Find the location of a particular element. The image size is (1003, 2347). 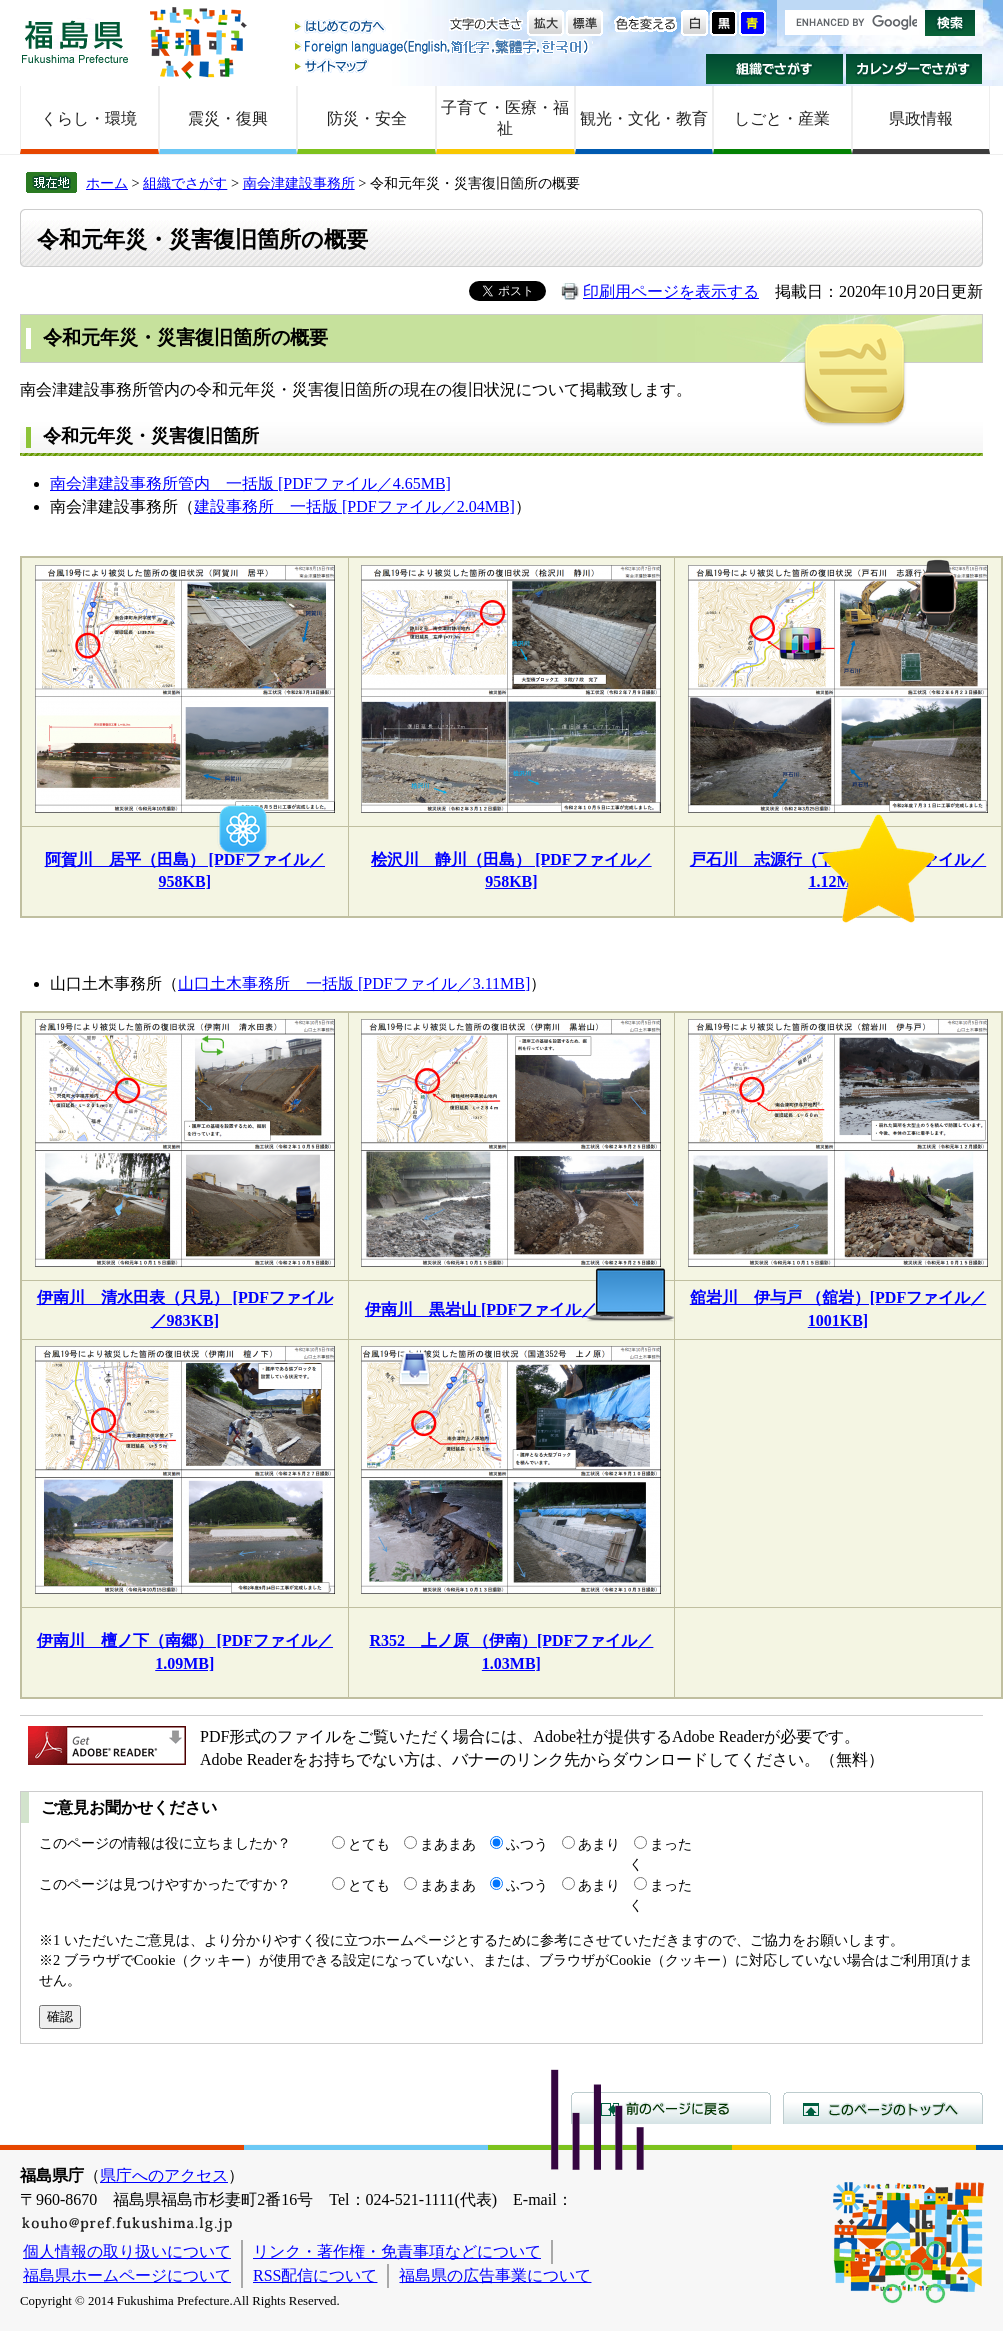

sync or refresh email messages is located at coordinates (212, 1045).